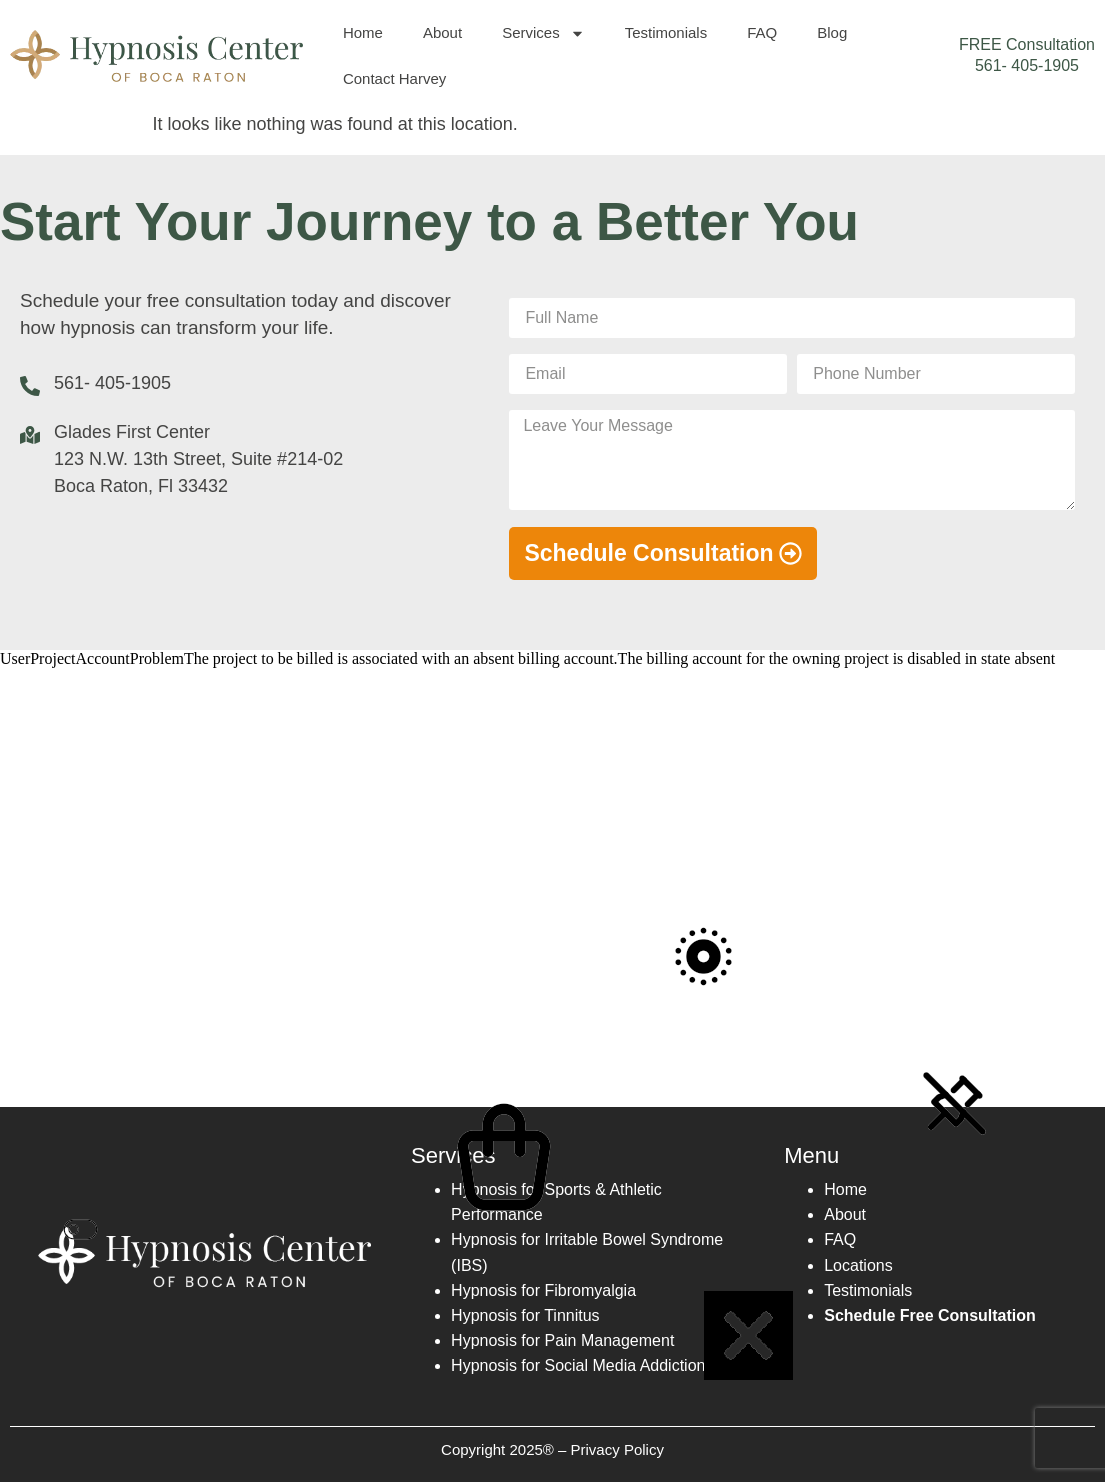 Image resolution: width=1105 pixels, height=1482 pixels. I want to click on view your shopping bag, so click(504, 1157).